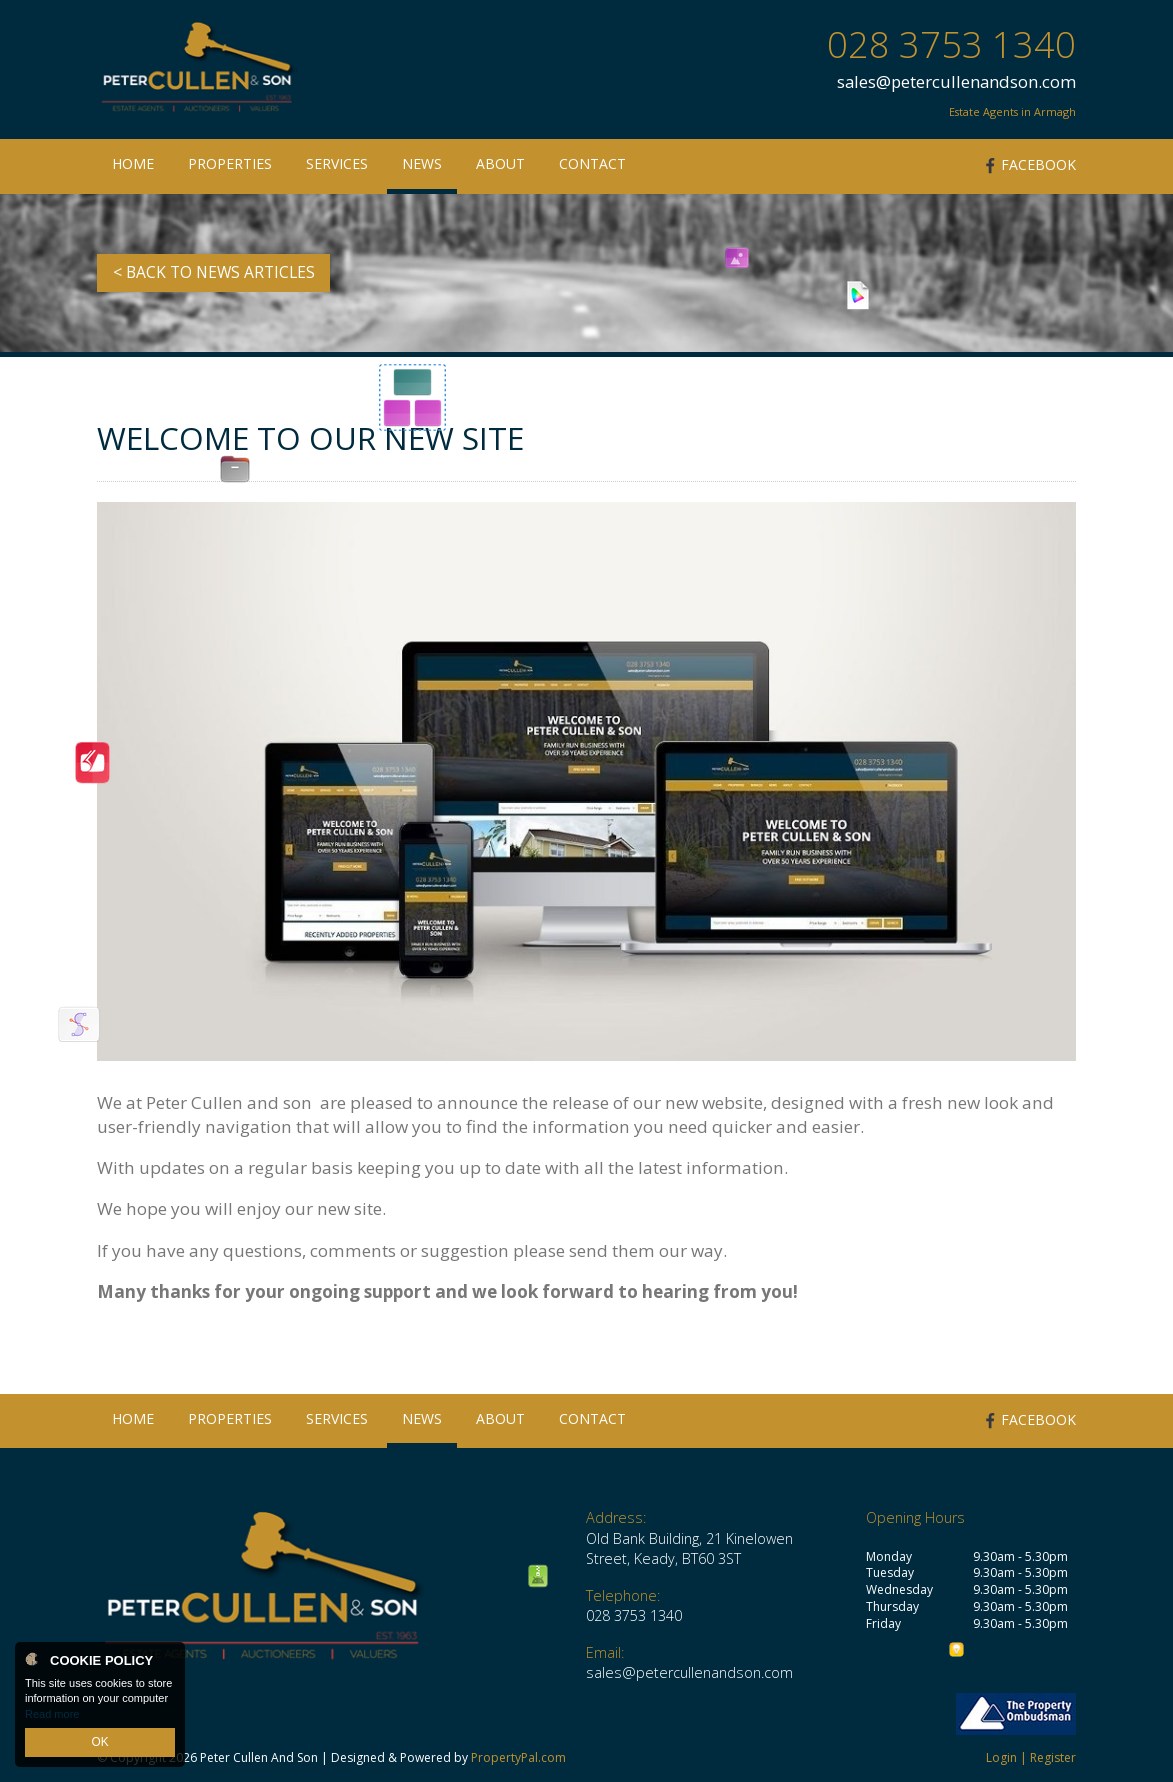 Image resolution: width=1173 pixels, height=1782 pixels. What do you see at coordinates (858, 296) in the screenshot?
I see `color profile document for color management` at bounding box center [858, 296].